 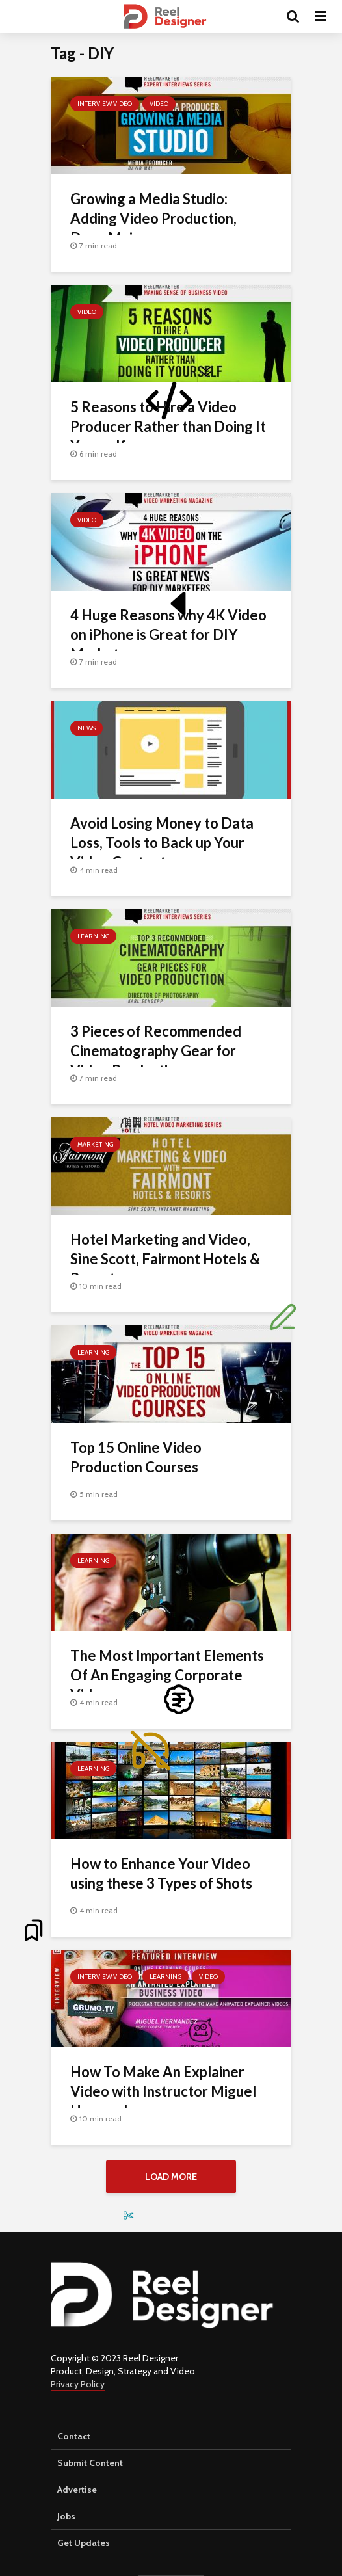 I want to click on view all saved bookmarks, so click(x=34, y=1930).